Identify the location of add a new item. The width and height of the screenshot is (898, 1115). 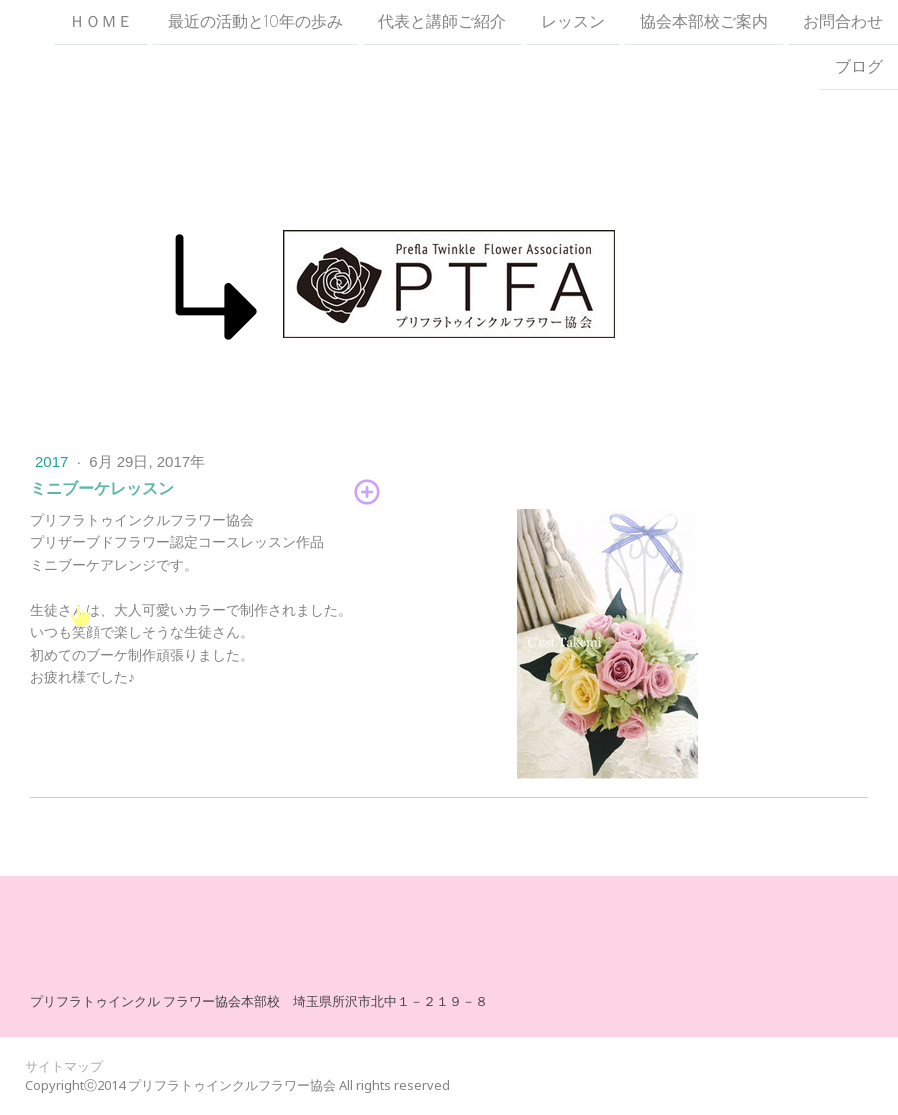
(367, 492).